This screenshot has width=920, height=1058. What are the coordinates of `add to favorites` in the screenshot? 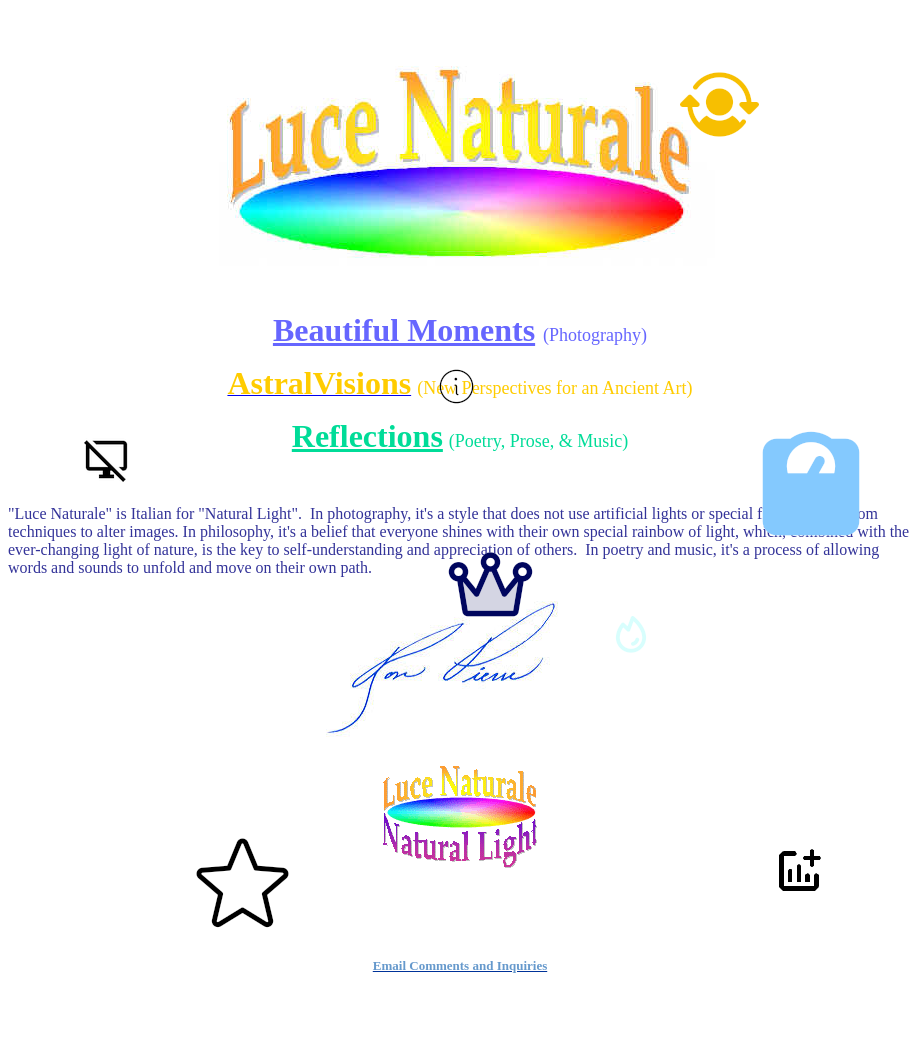 It's located at (242, 884).